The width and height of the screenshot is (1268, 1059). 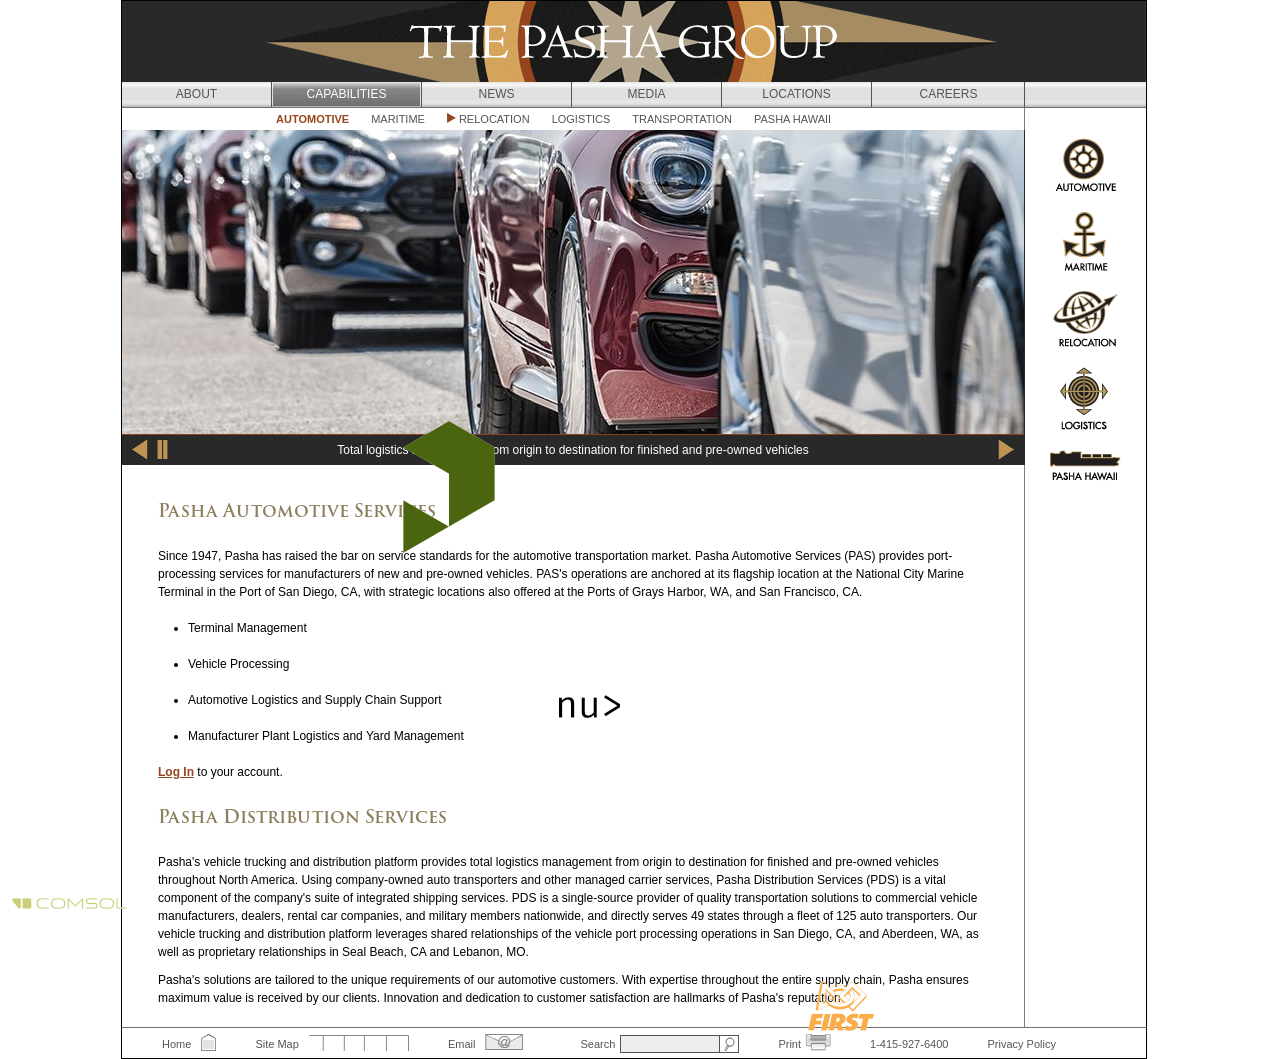 What do you see at coordinates (69, 903) in the screenshot?
I see `COMSOL multiphysics simulation software logo` at bounding box center [69, 903].